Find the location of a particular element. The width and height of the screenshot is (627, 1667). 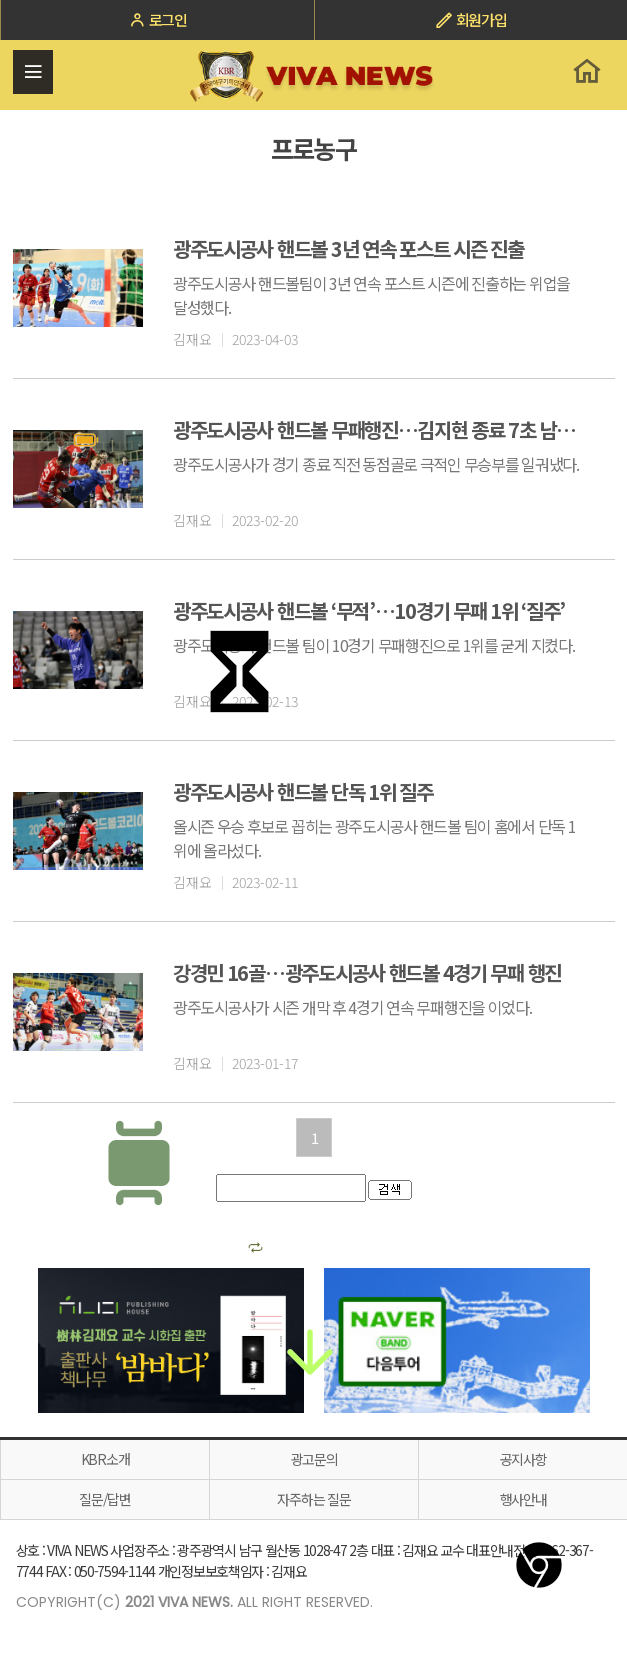

indicates battery is fully charged is located at coordinates (86, 440).